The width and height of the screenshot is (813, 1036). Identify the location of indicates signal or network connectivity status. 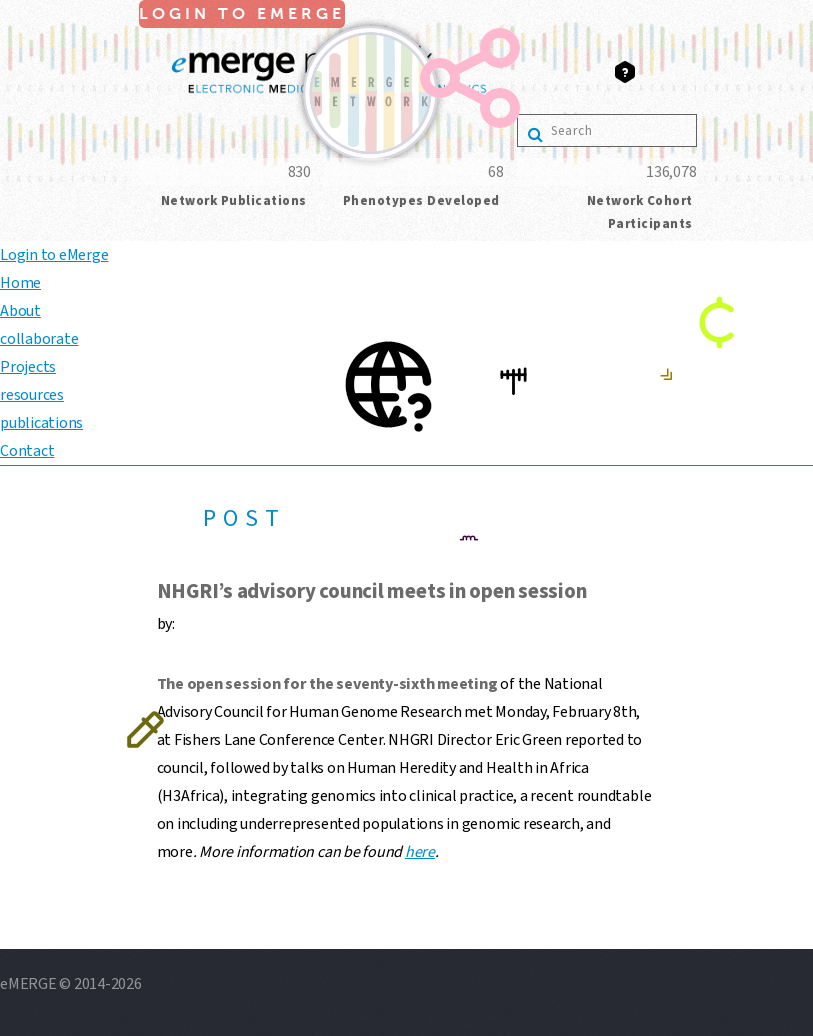
(513, 380).